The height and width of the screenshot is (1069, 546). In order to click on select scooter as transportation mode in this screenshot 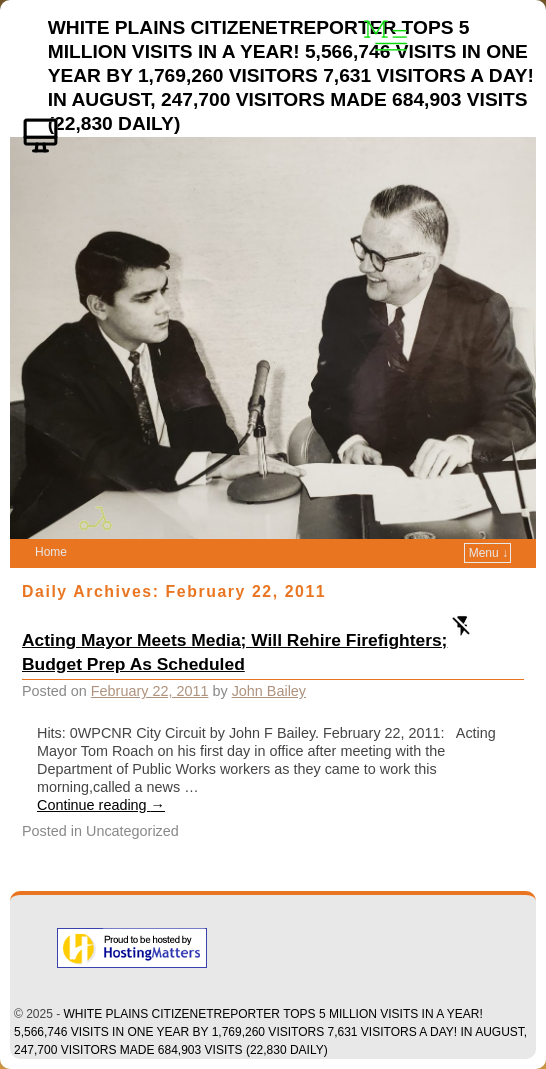, I will do `click(95, 519)`.